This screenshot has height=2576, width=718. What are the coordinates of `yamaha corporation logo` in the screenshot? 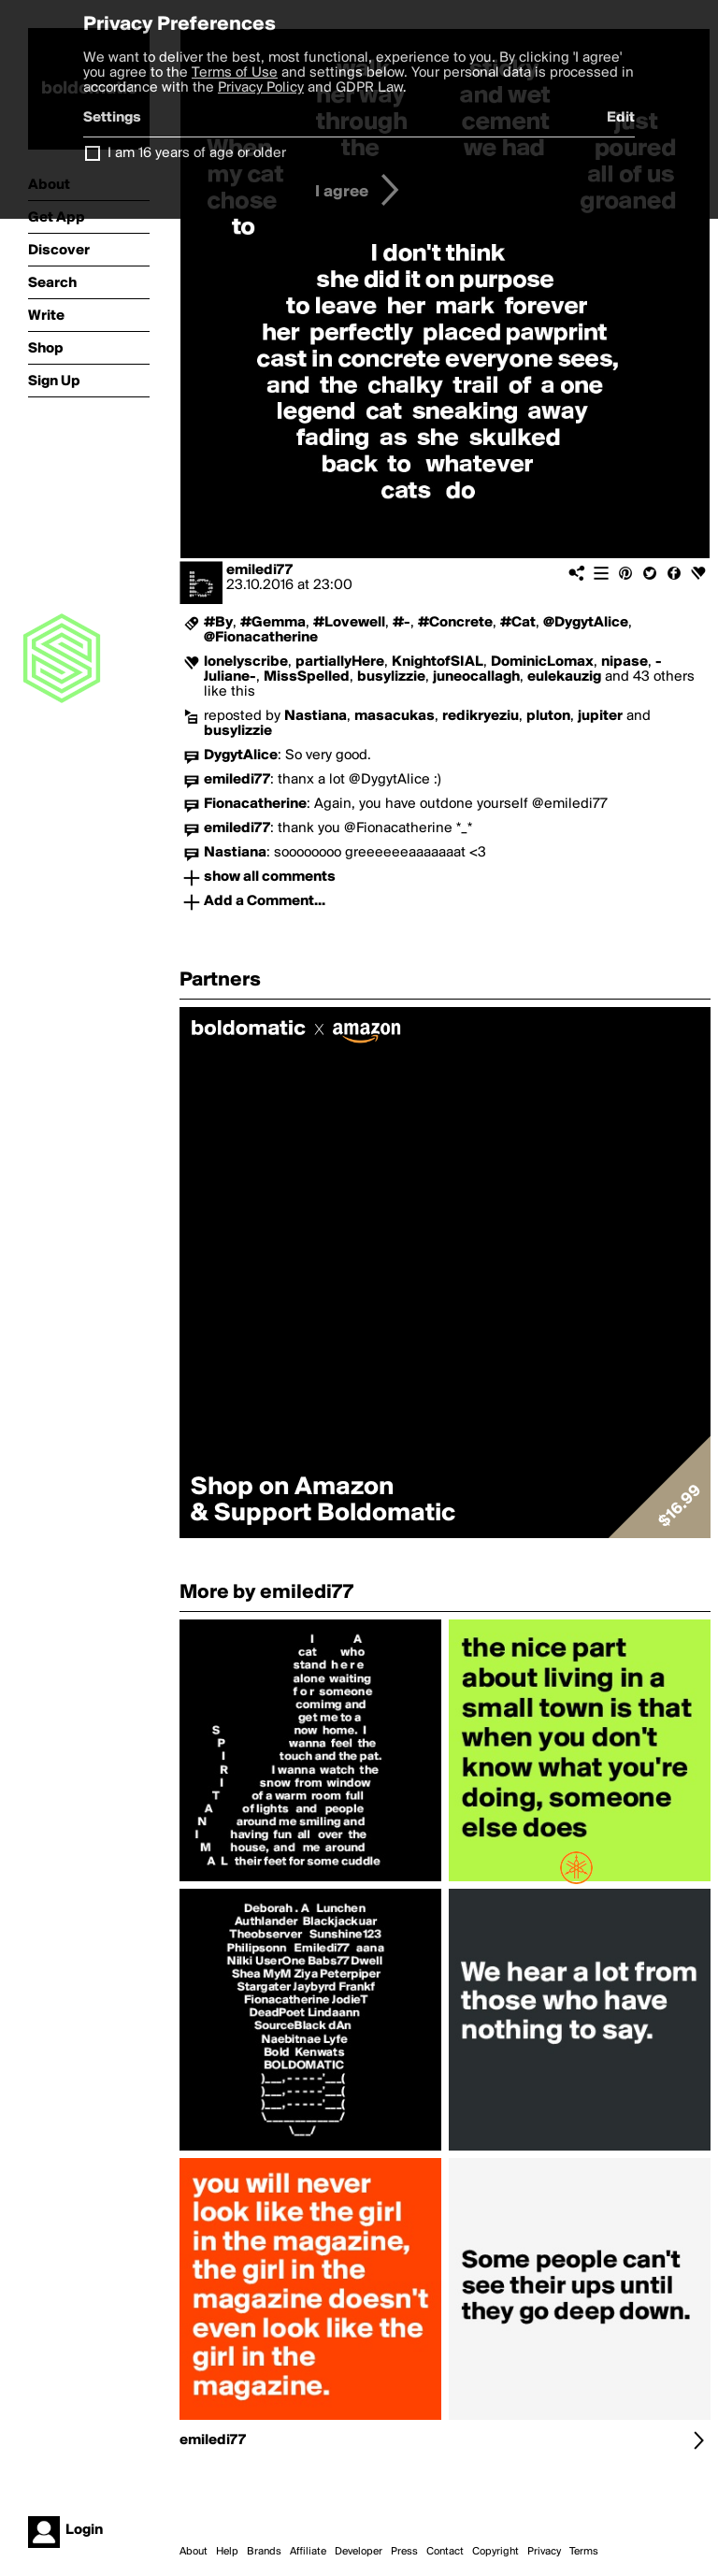 It's located at (576, 1867).